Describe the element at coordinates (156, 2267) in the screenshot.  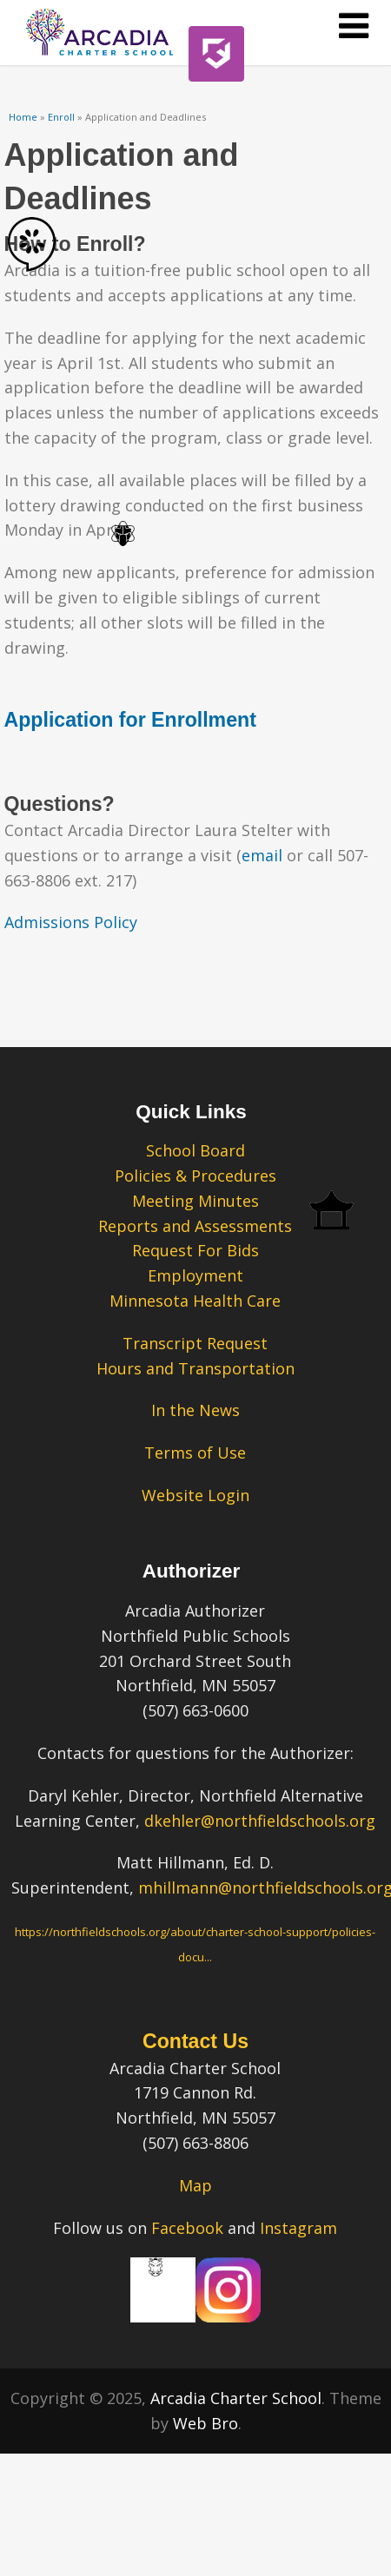
I see `grunt javascript task runner logo` at that location.